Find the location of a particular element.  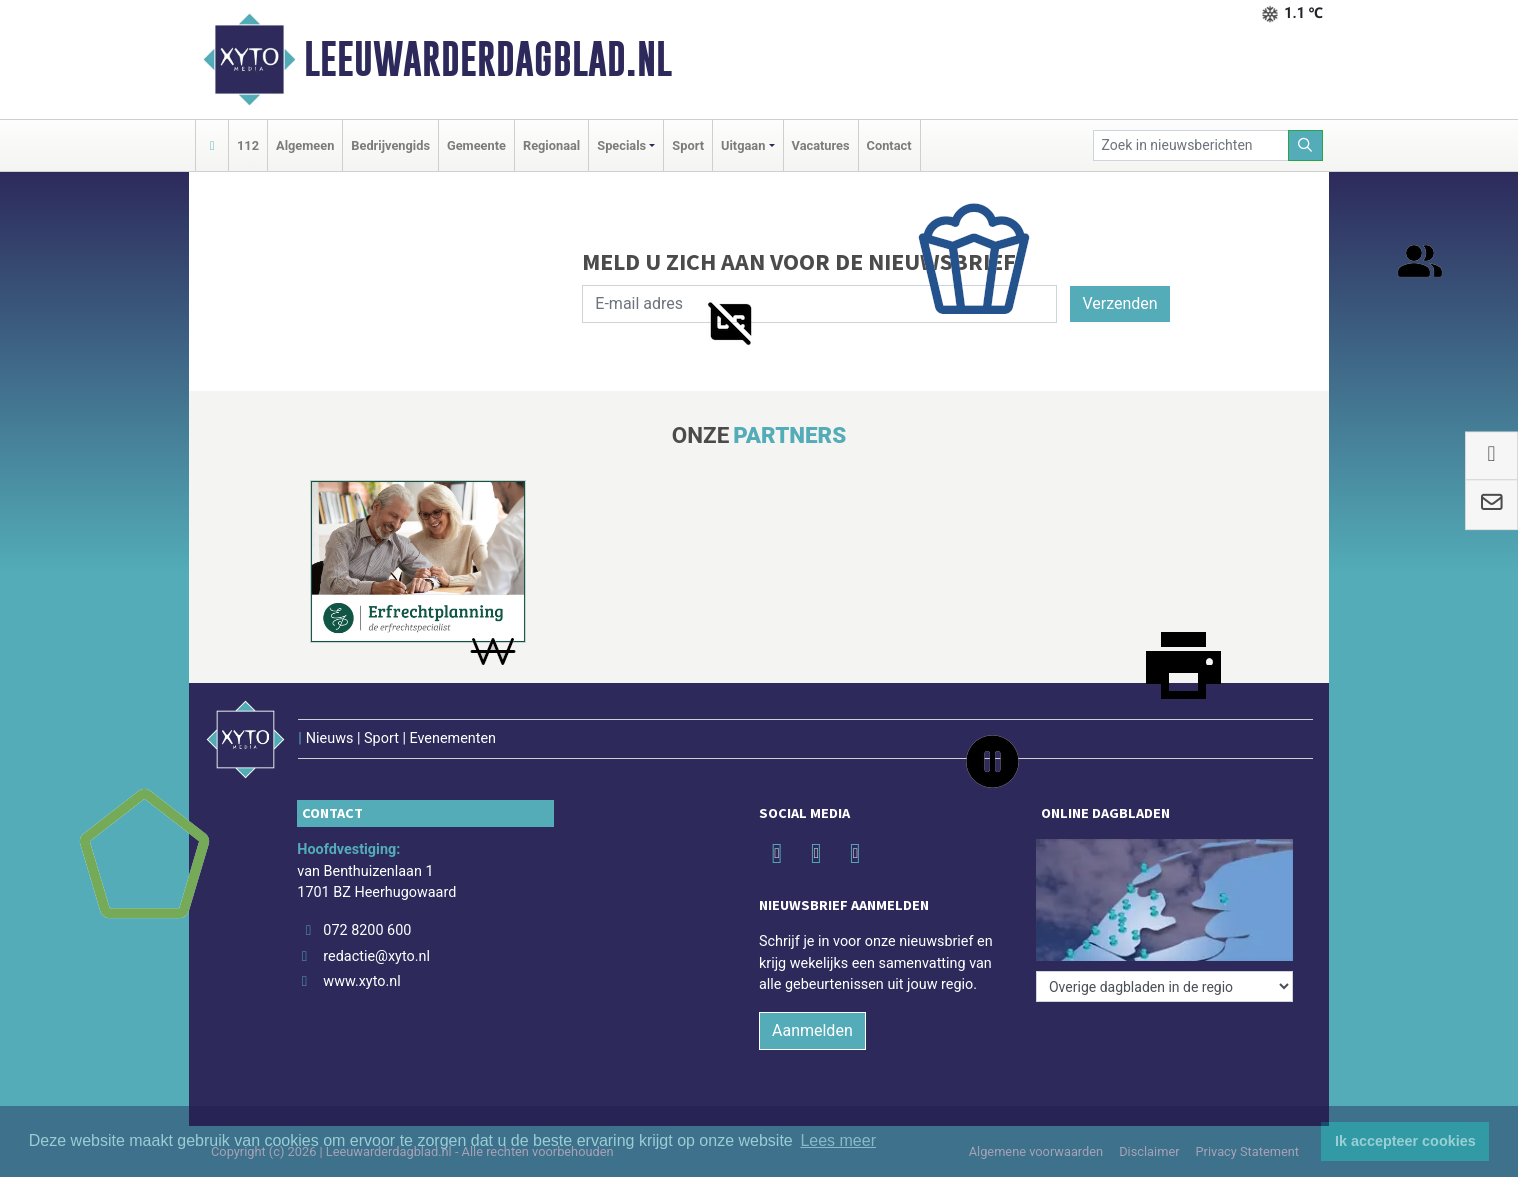

view contacts or people list is located at coordinates (1420, 261).